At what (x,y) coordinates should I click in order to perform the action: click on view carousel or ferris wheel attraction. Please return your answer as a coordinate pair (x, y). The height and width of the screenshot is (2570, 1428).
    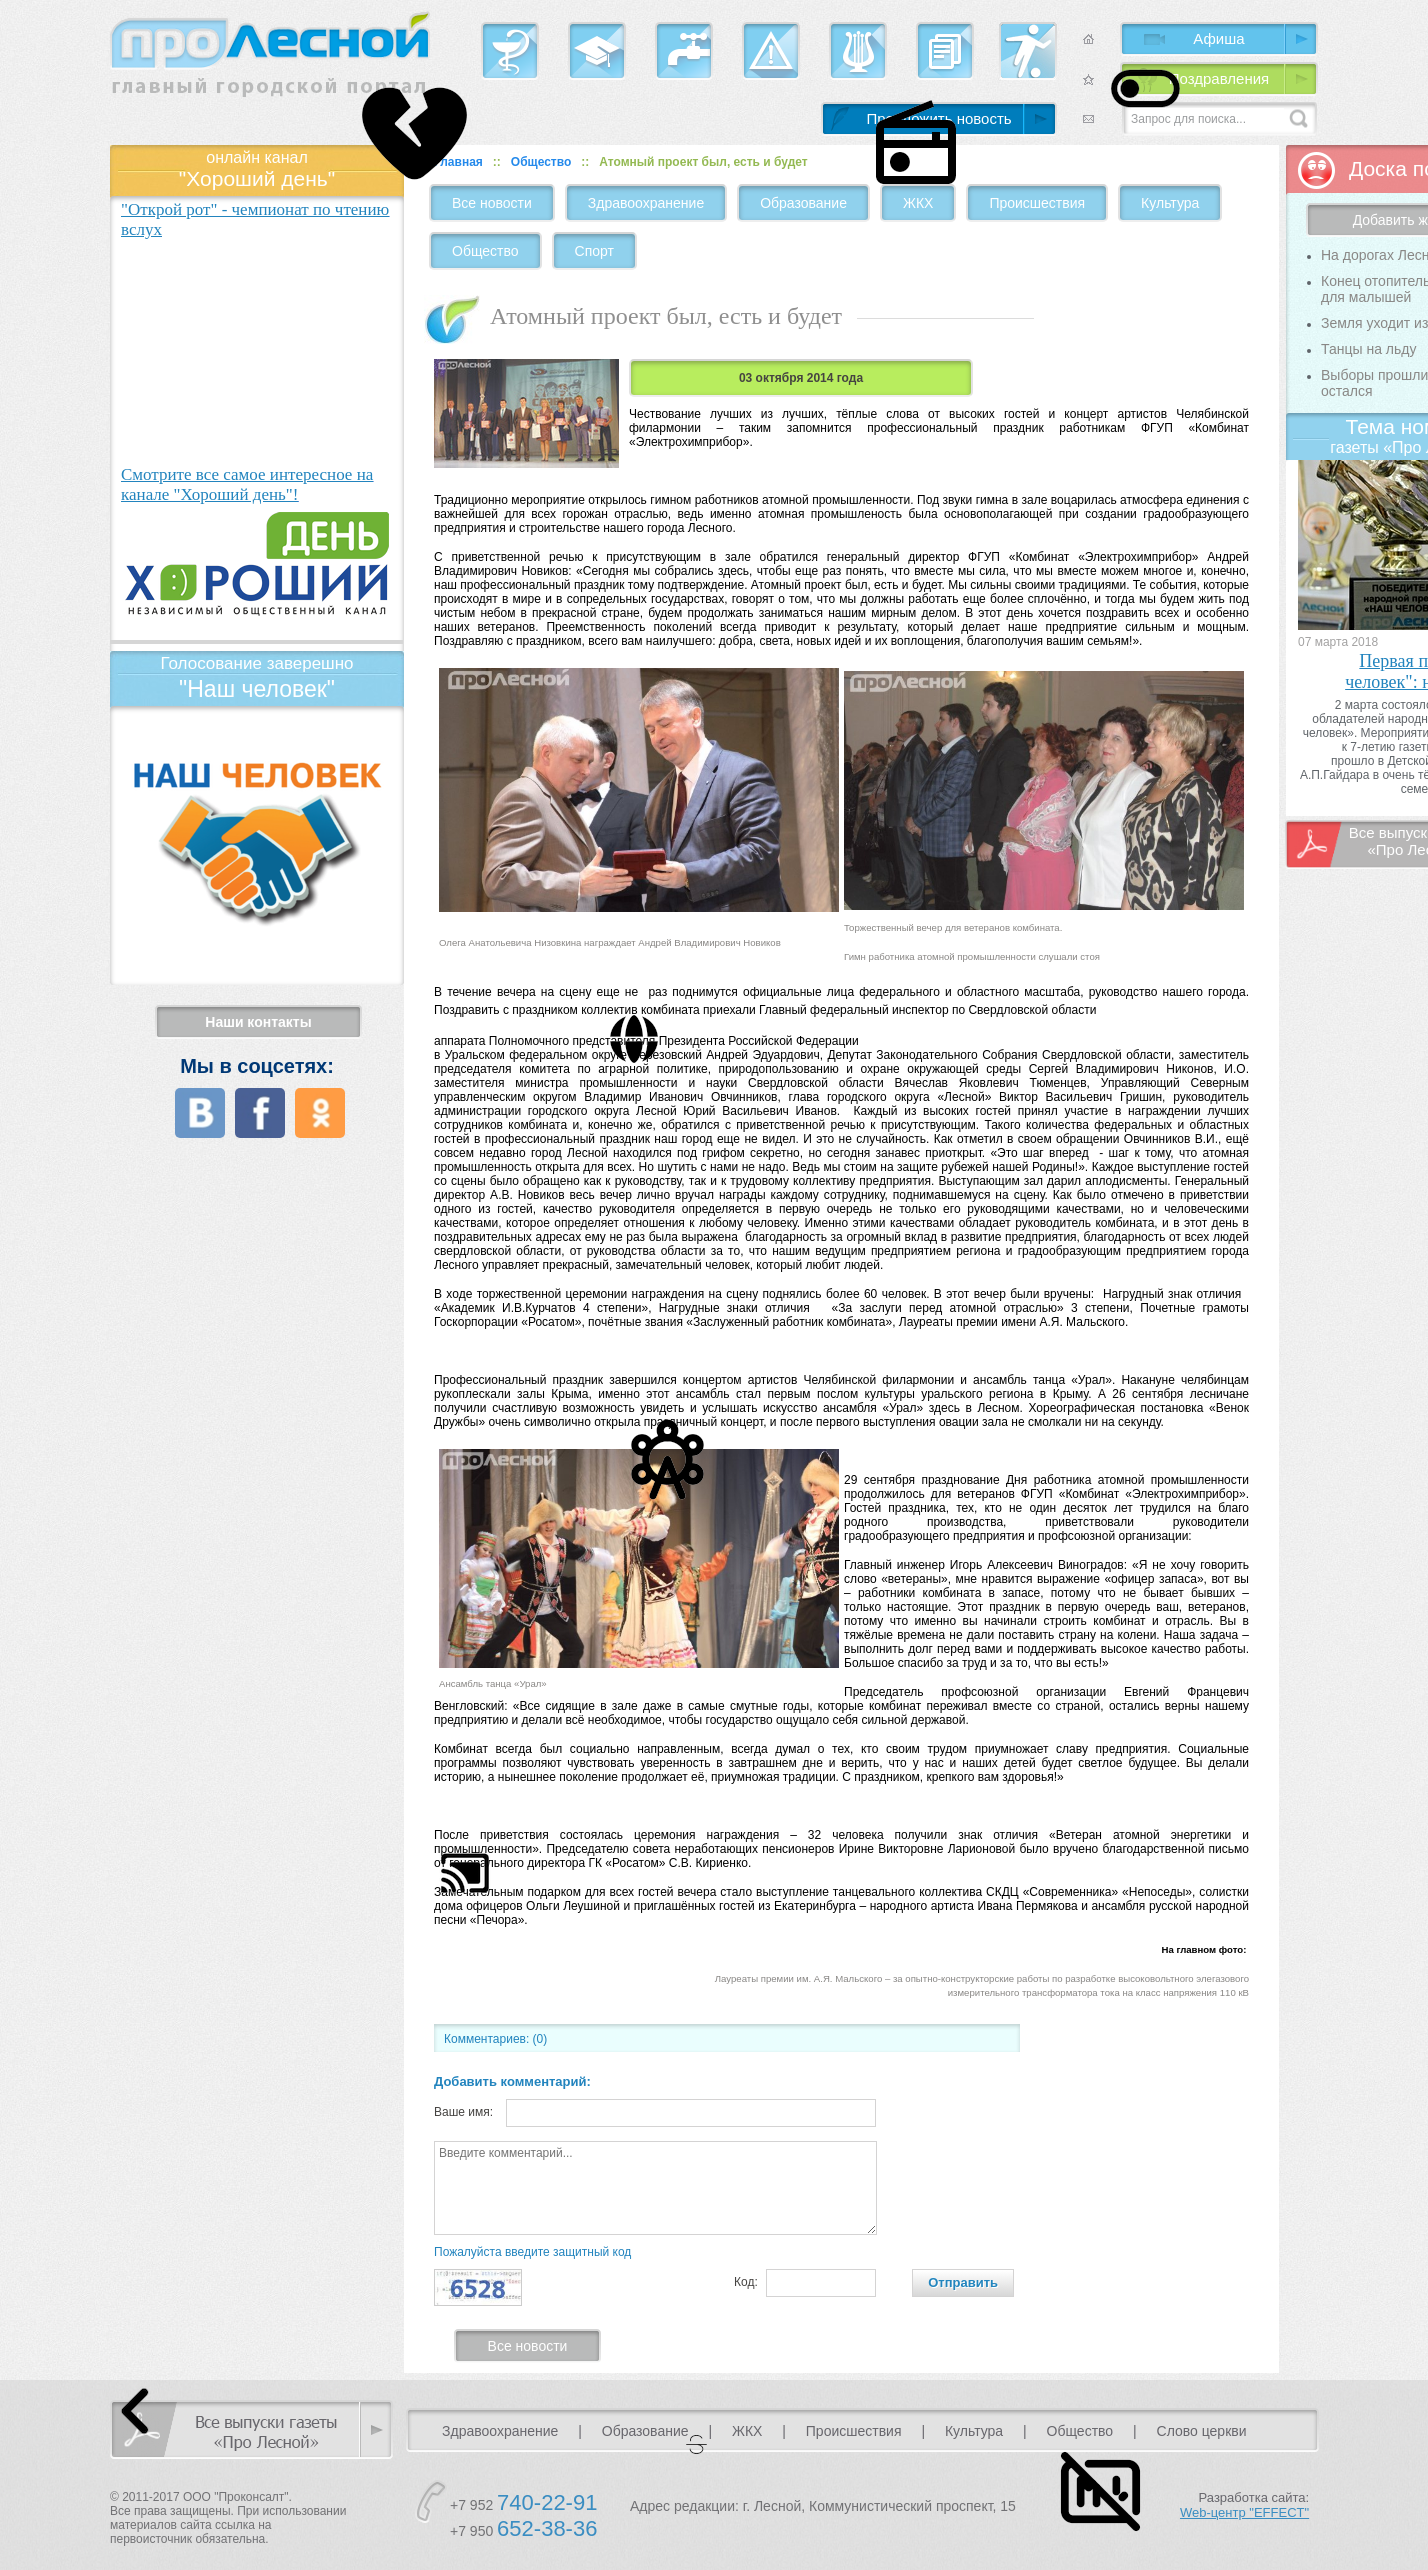
    Looking at the image, I should click on (667, 1459).